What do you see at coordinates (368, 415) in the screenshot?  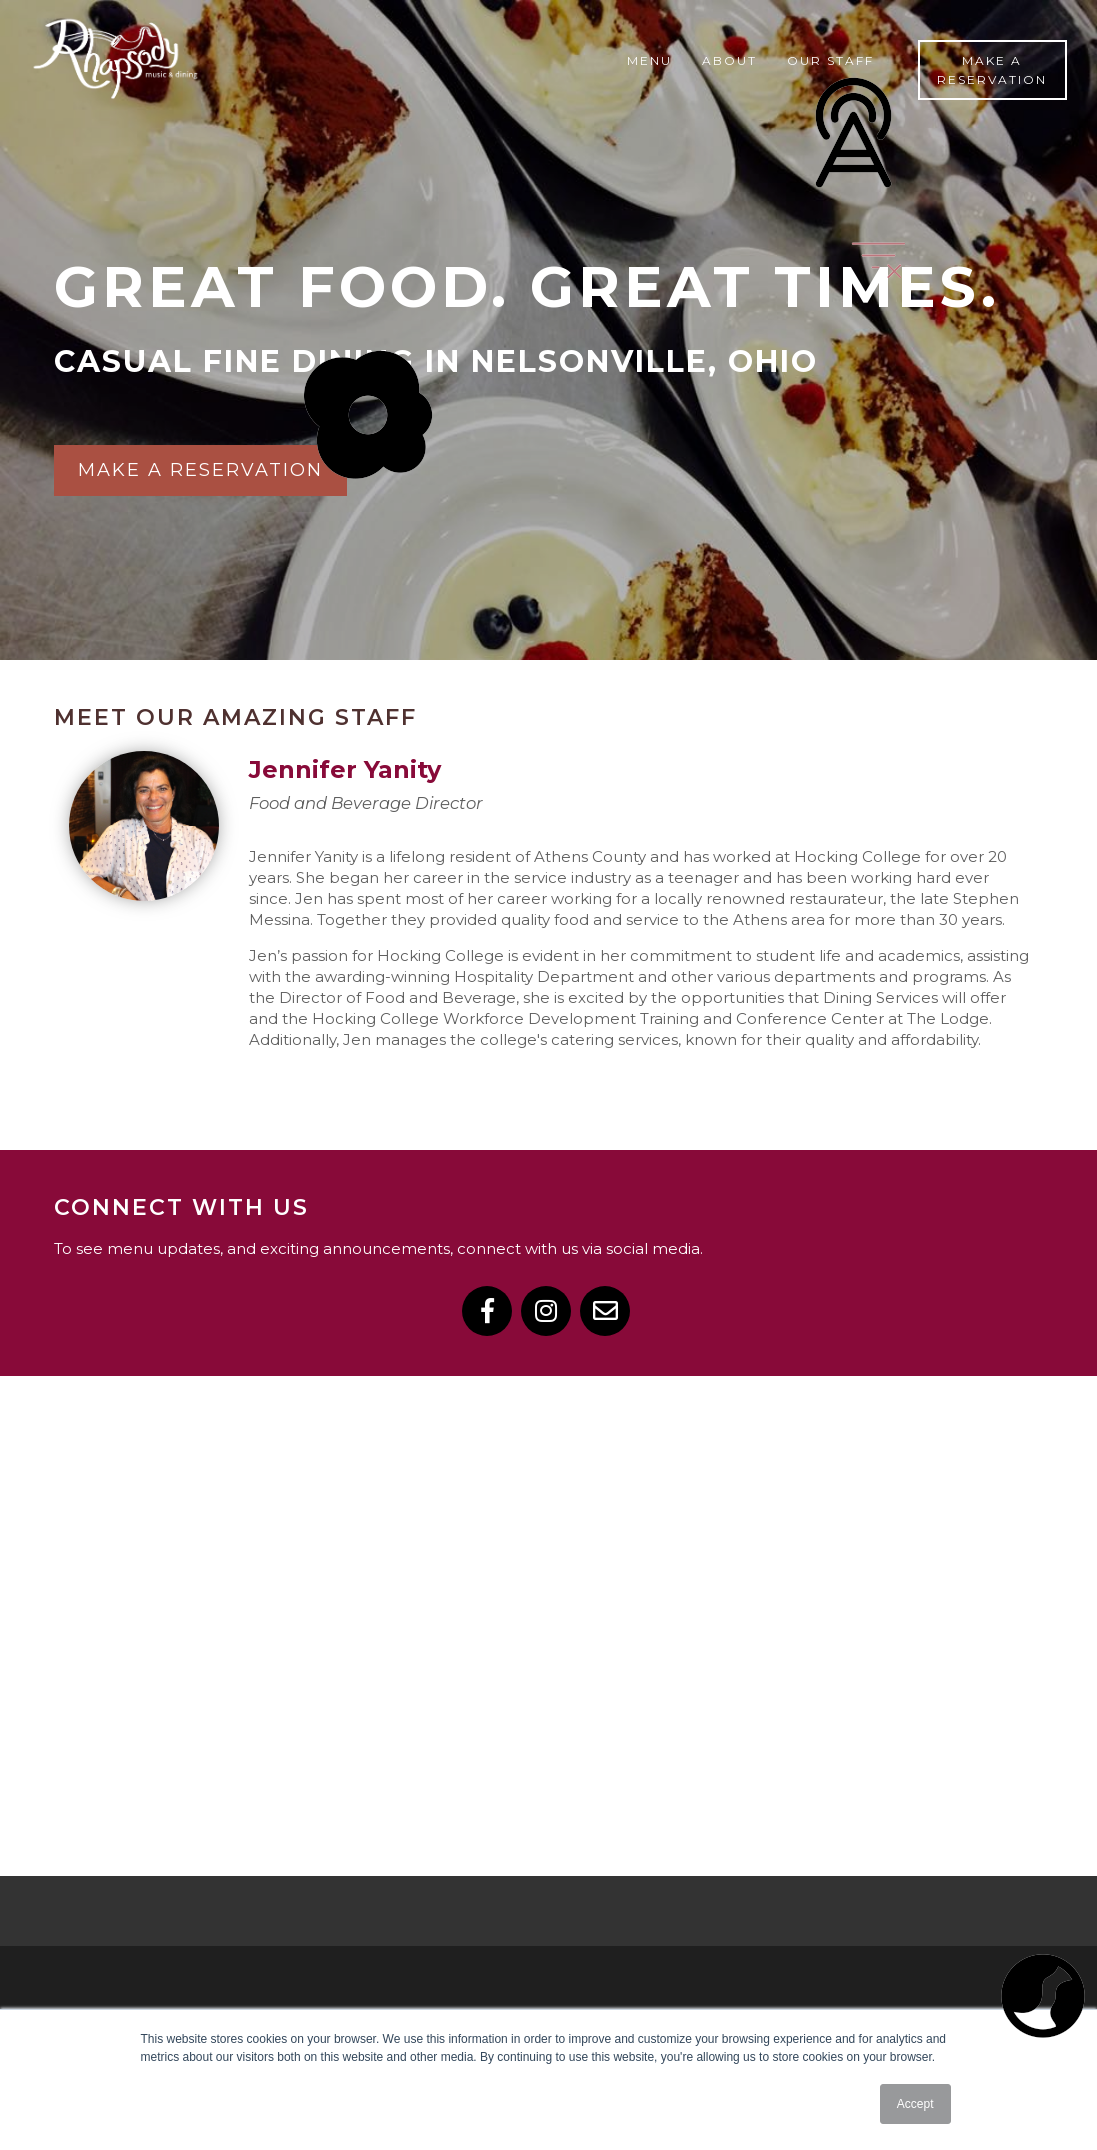 I see `indicates breakfast or morning meal options` at bounding box center [368, 415].